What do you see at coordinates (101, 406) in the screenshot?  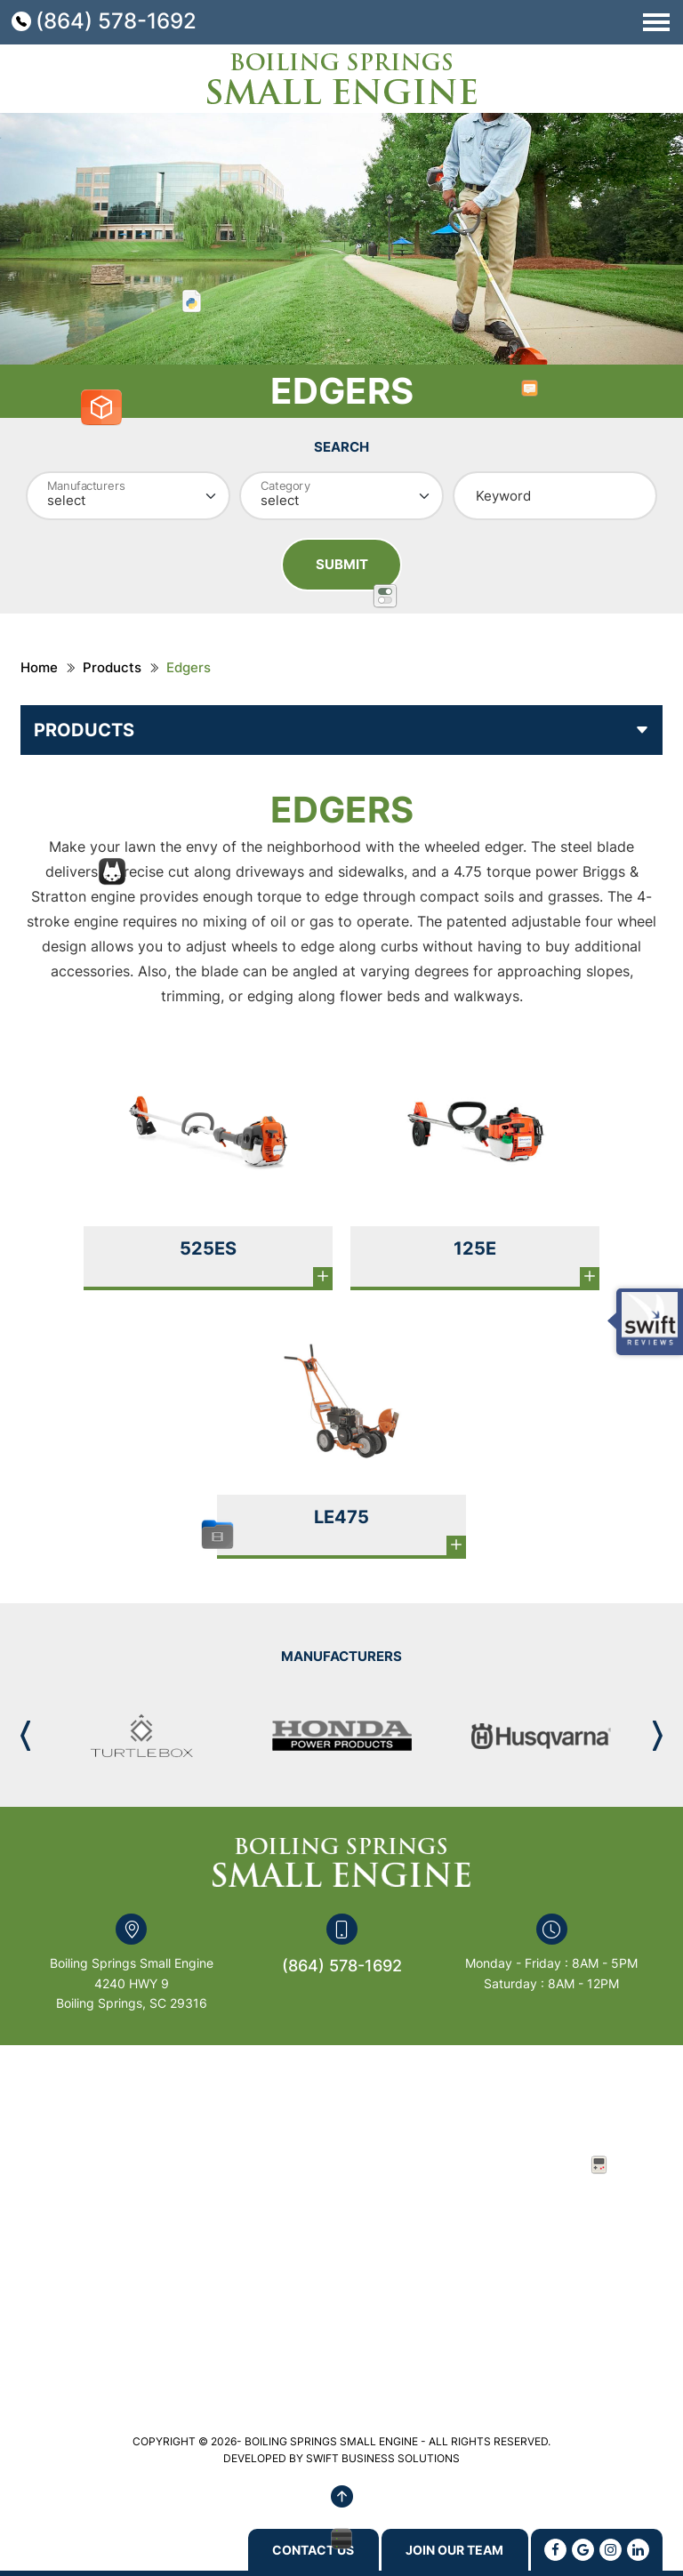 I see `open a Blender 3D project file` at bounding box center [101, 406].